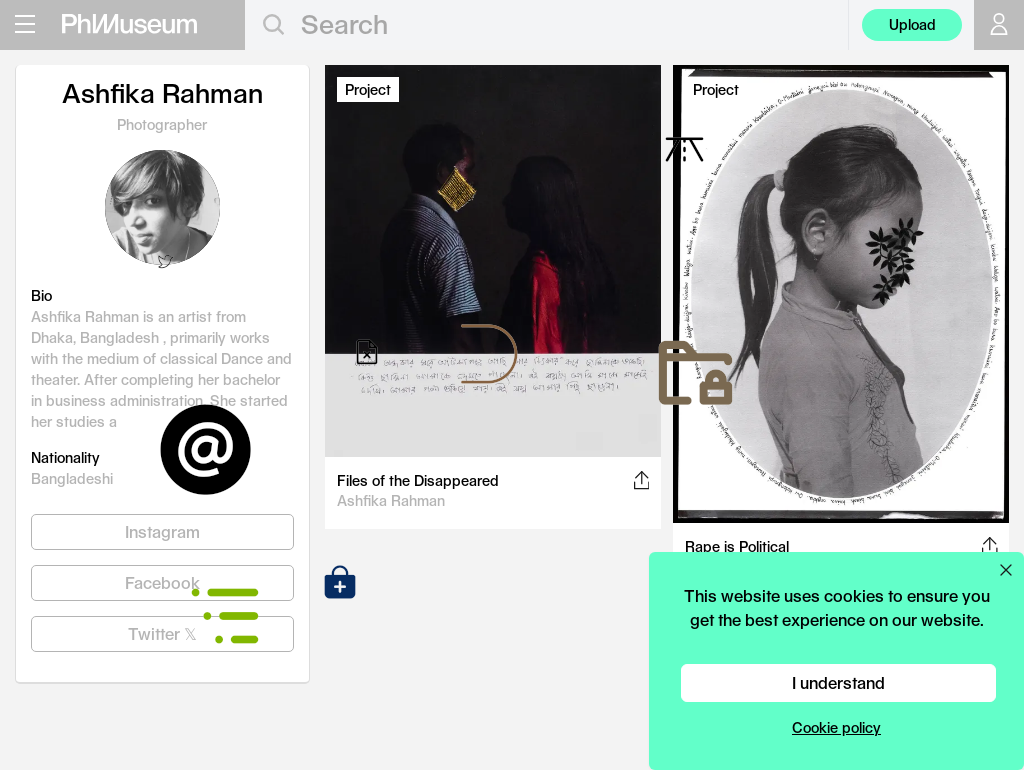  What do you see at coordinates (223, 616) in the screenshot?
I see `view hierarchical list or tree structure` at bounding box center [223, 616].